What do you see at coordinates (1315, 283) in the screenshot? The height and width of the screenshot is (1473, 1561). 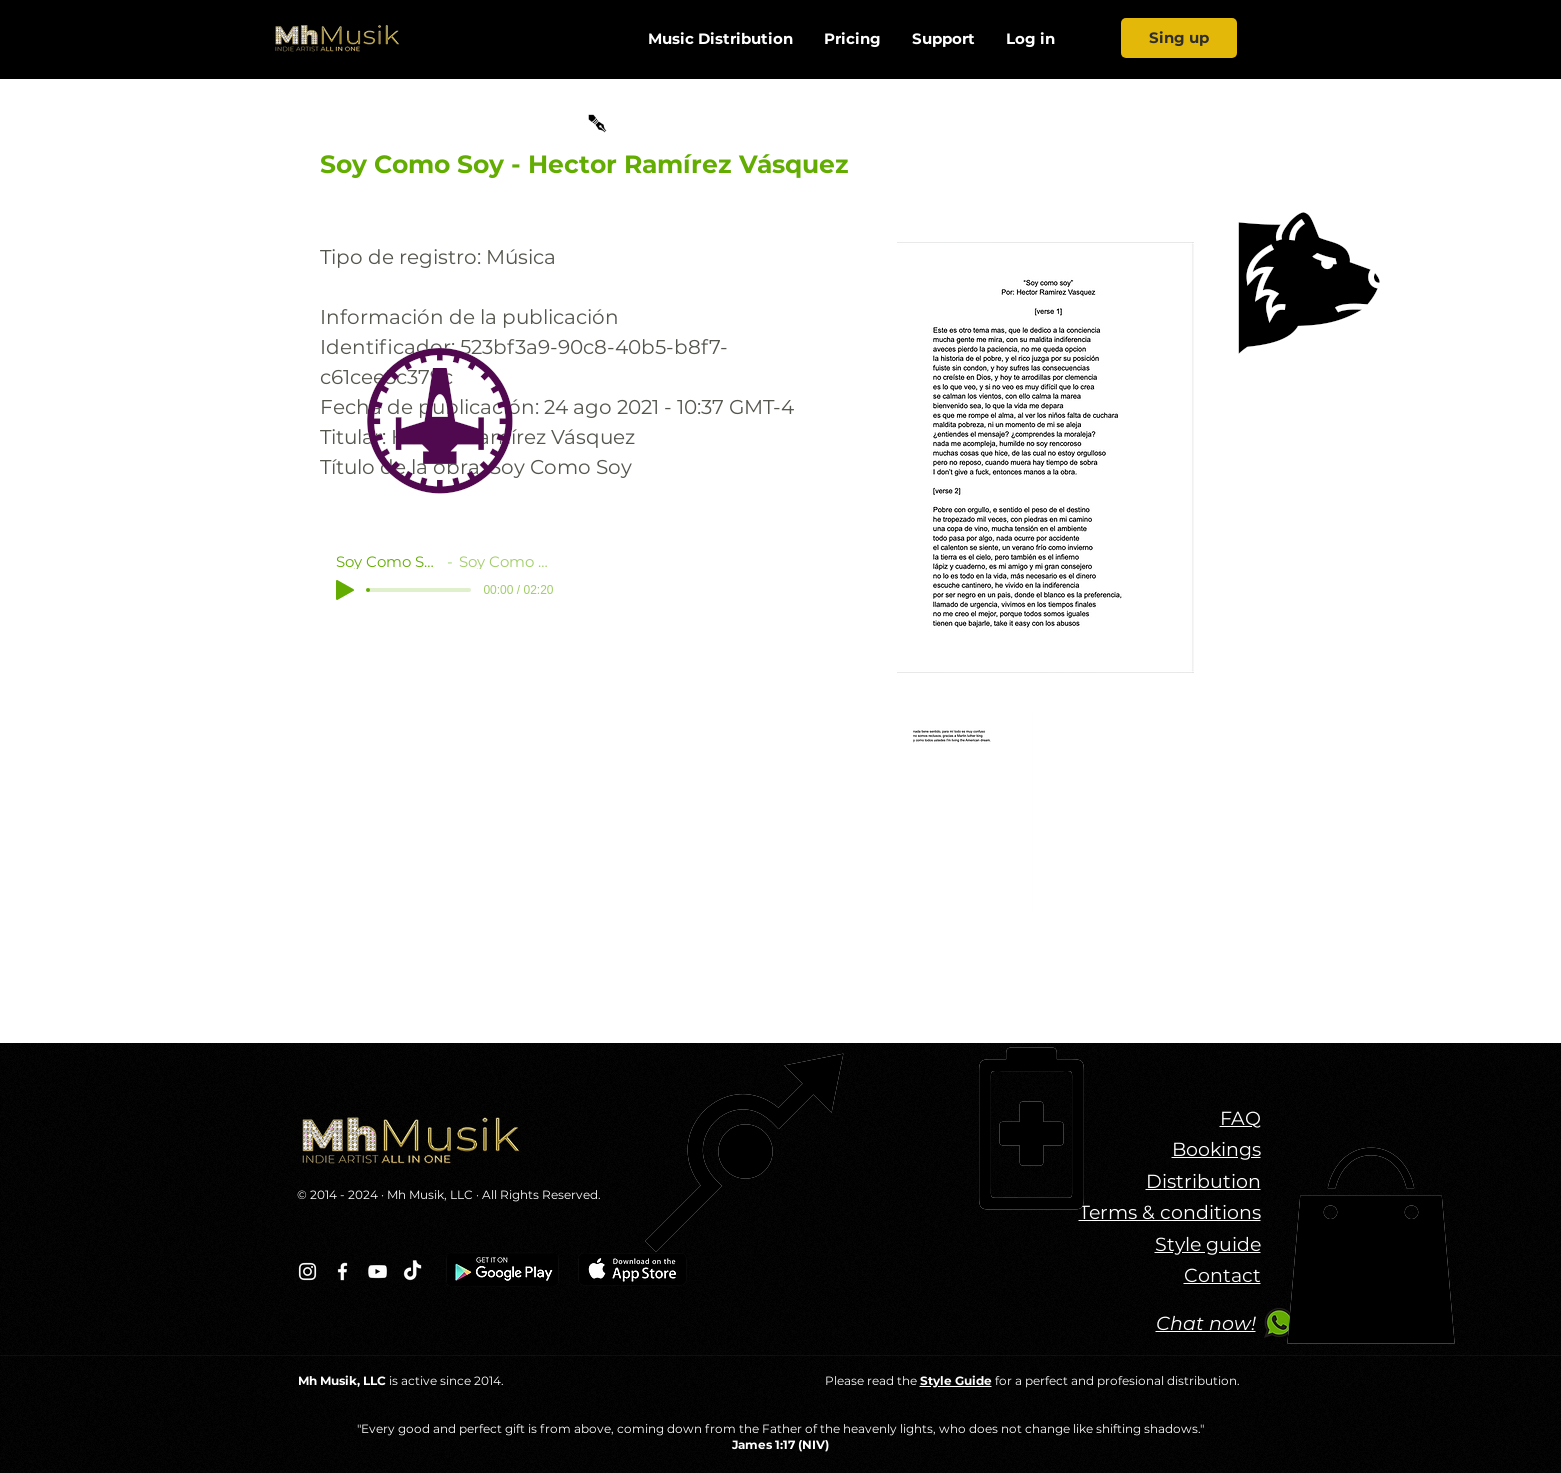 I see `access bear or wildlife-related content in a game` at bounding box center [1315, 283].